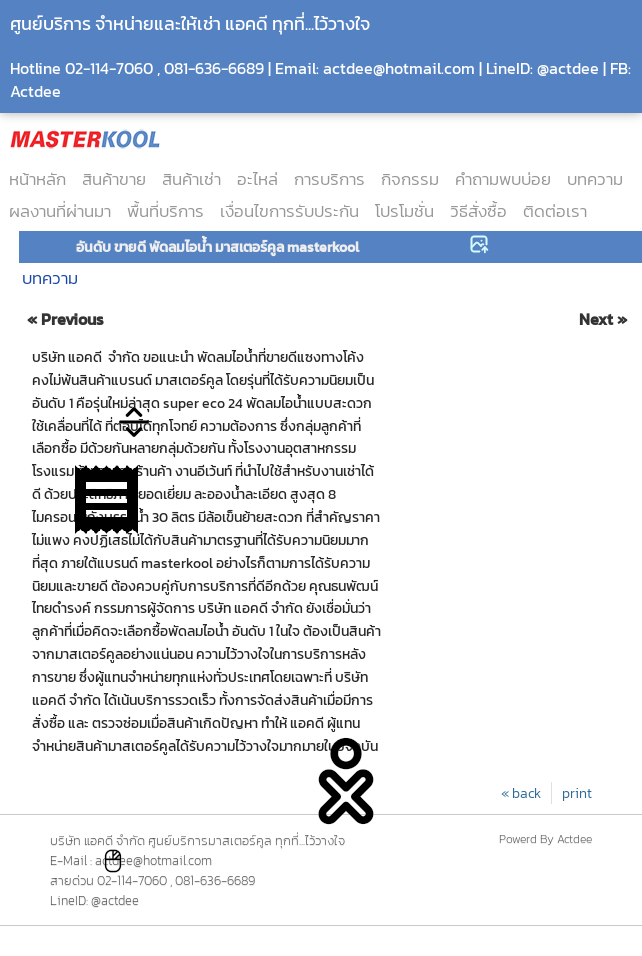 The image size is (642, 956). What do you see at coordinates (106, 499) in the screenshot?
I see `view purchase receipt or transaction history` at bounding box center [106, 499].